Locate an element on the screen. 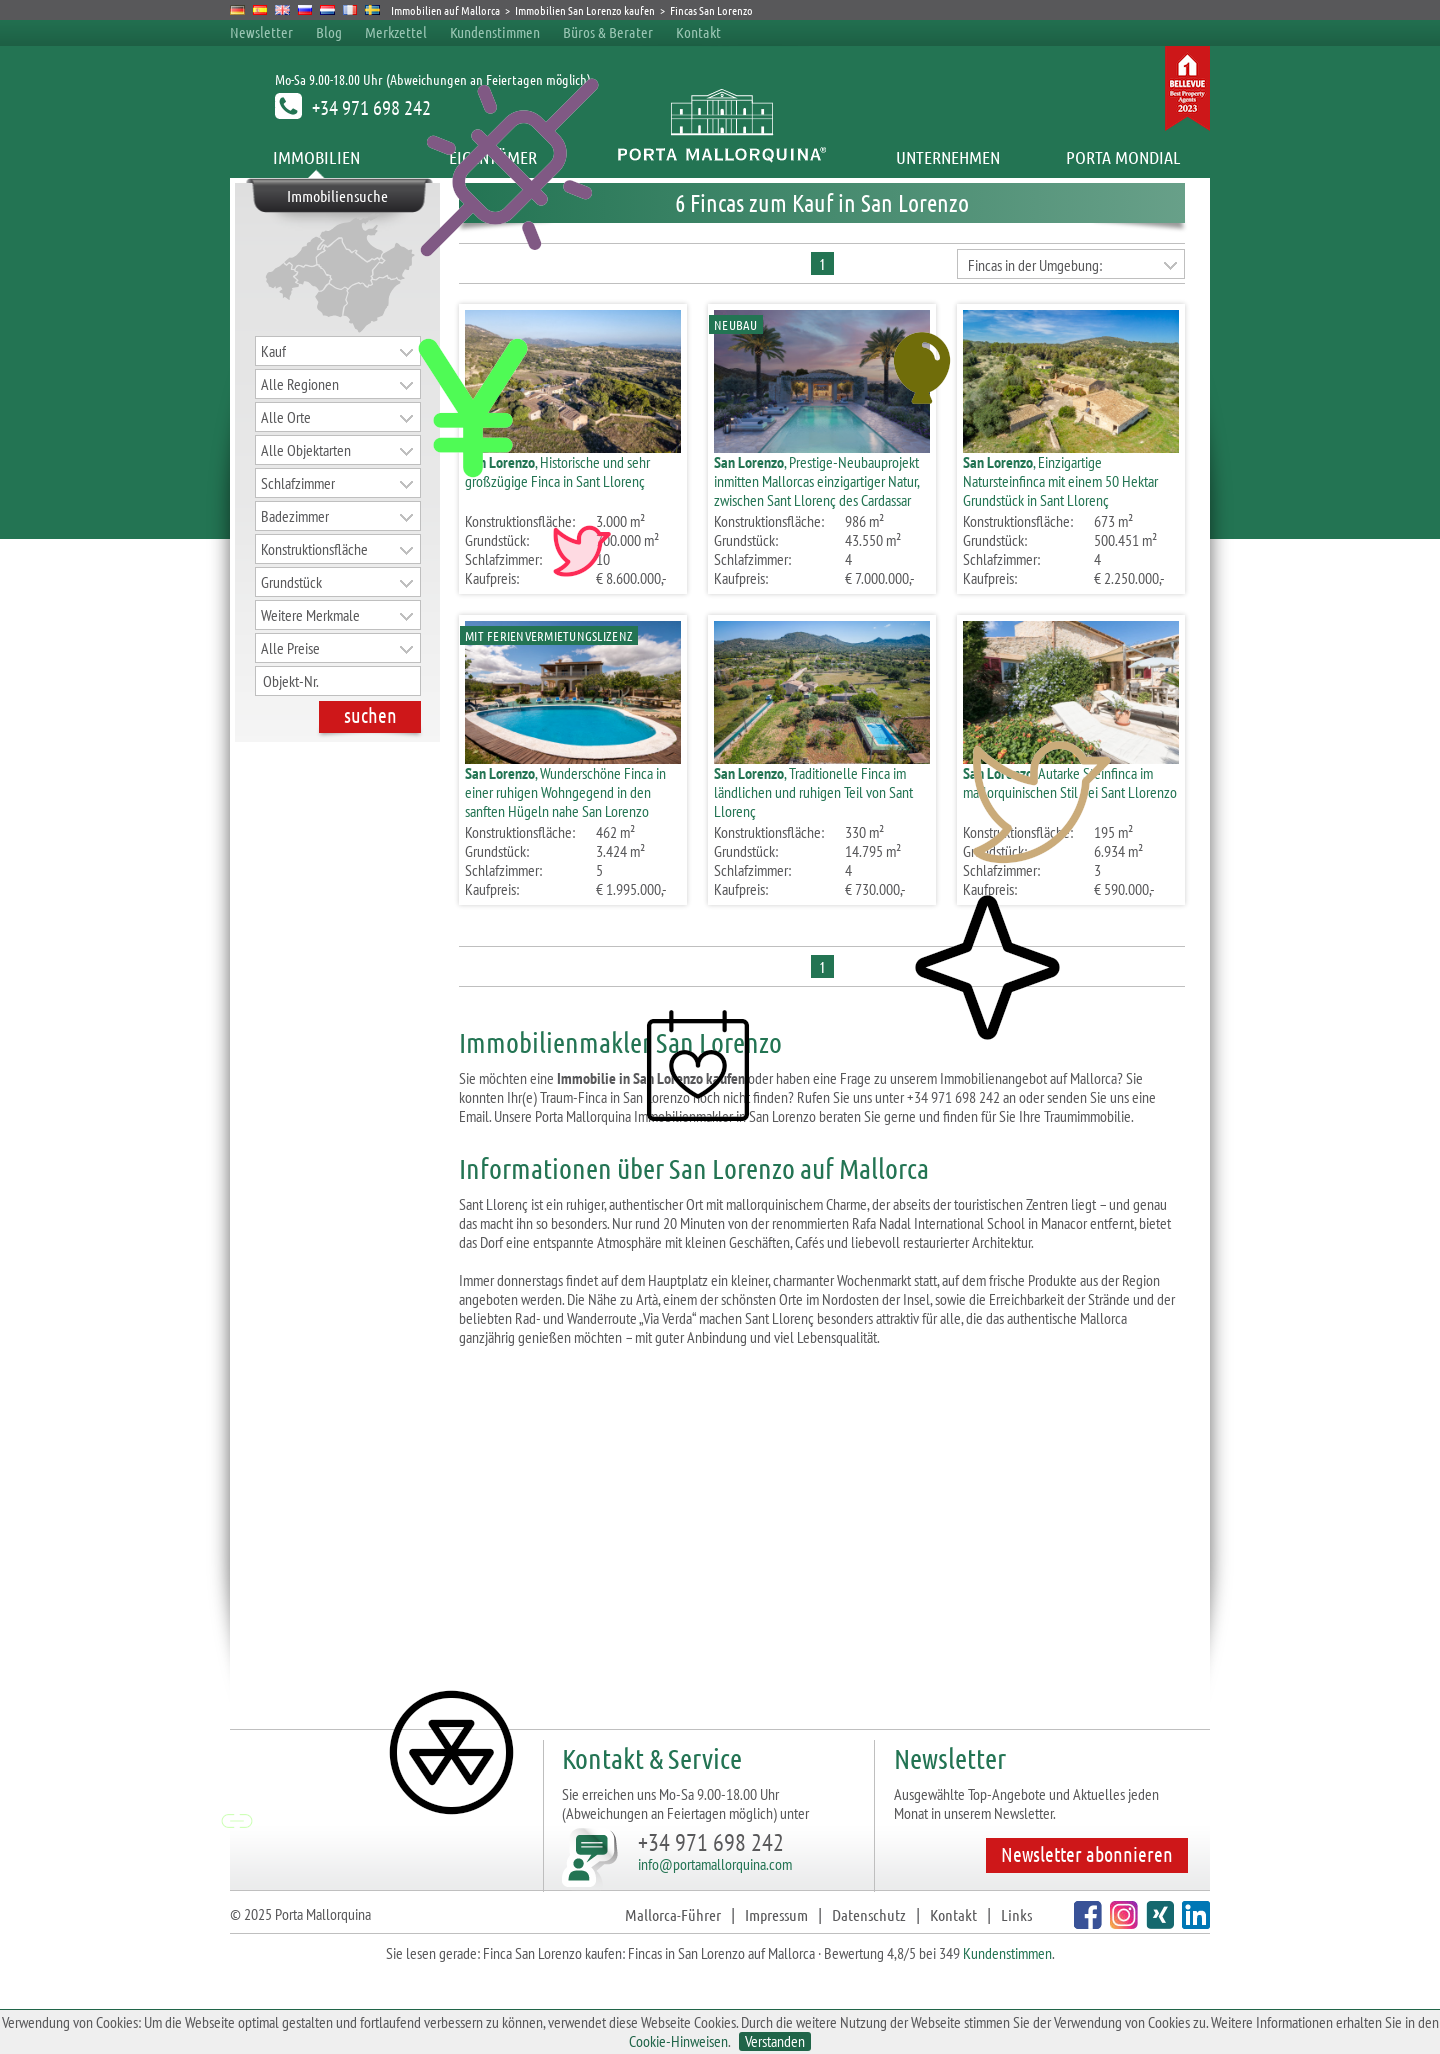 The height and width of the screenshot is (2054, 1440). fallout shelter location indicator is located at coordinates (451, 1752).